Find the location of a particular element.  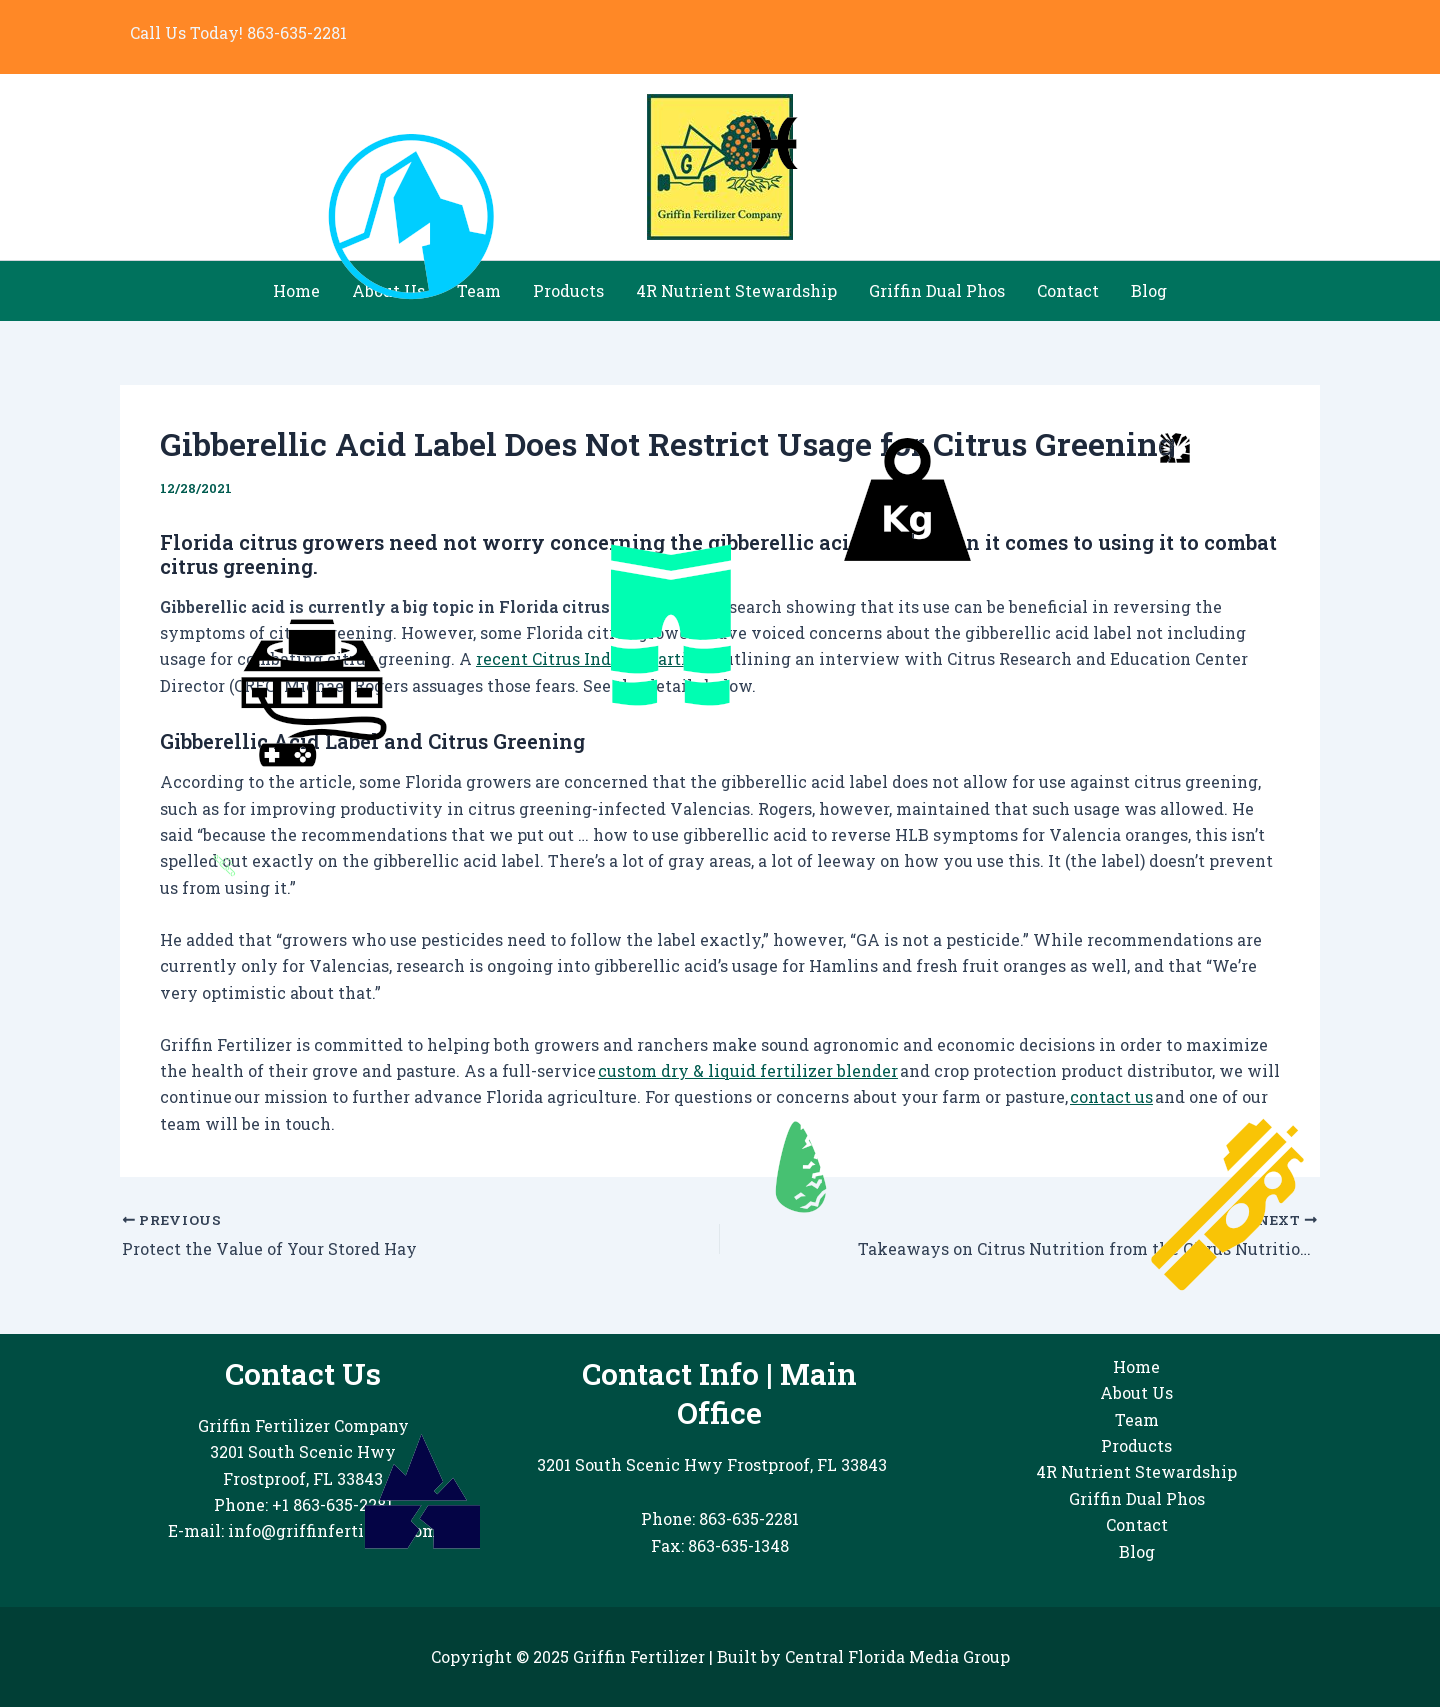

adjust item weight or mass settings is located at coordinates (907, 497).